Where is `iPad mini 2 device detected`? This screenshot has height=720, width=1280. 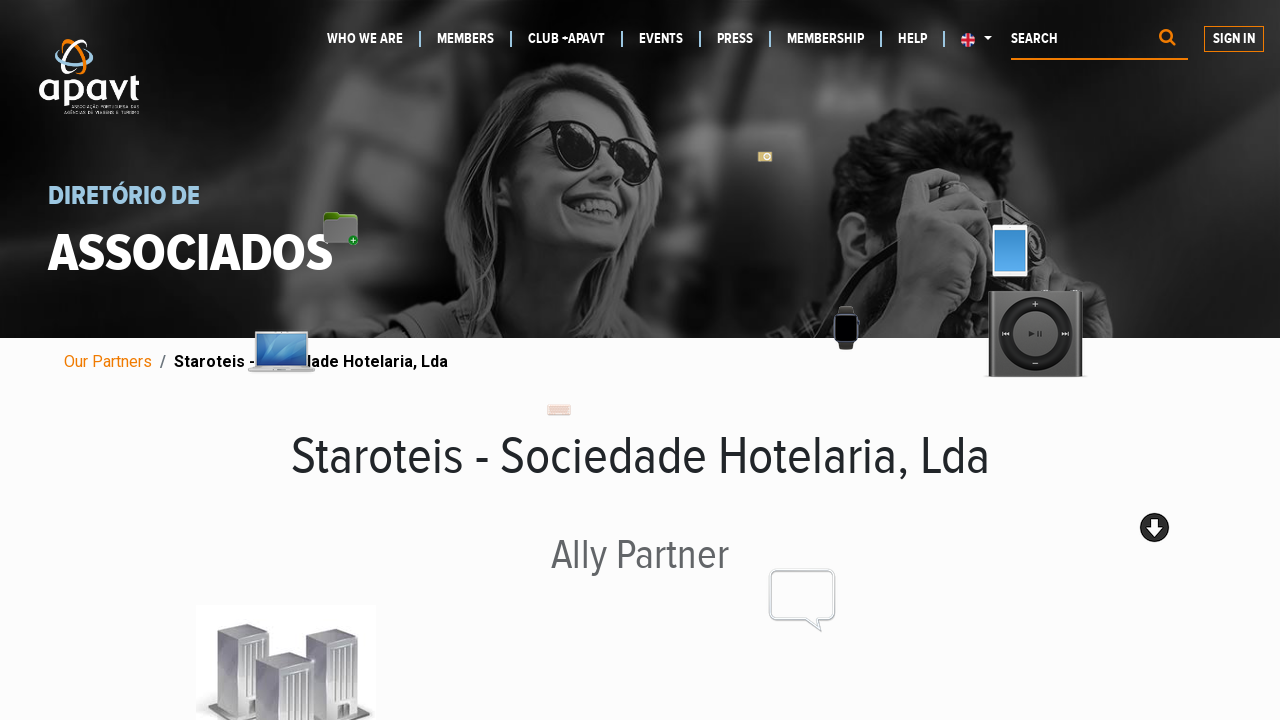
iPad mini 2 device detected is located at coordinates (1010, 246).